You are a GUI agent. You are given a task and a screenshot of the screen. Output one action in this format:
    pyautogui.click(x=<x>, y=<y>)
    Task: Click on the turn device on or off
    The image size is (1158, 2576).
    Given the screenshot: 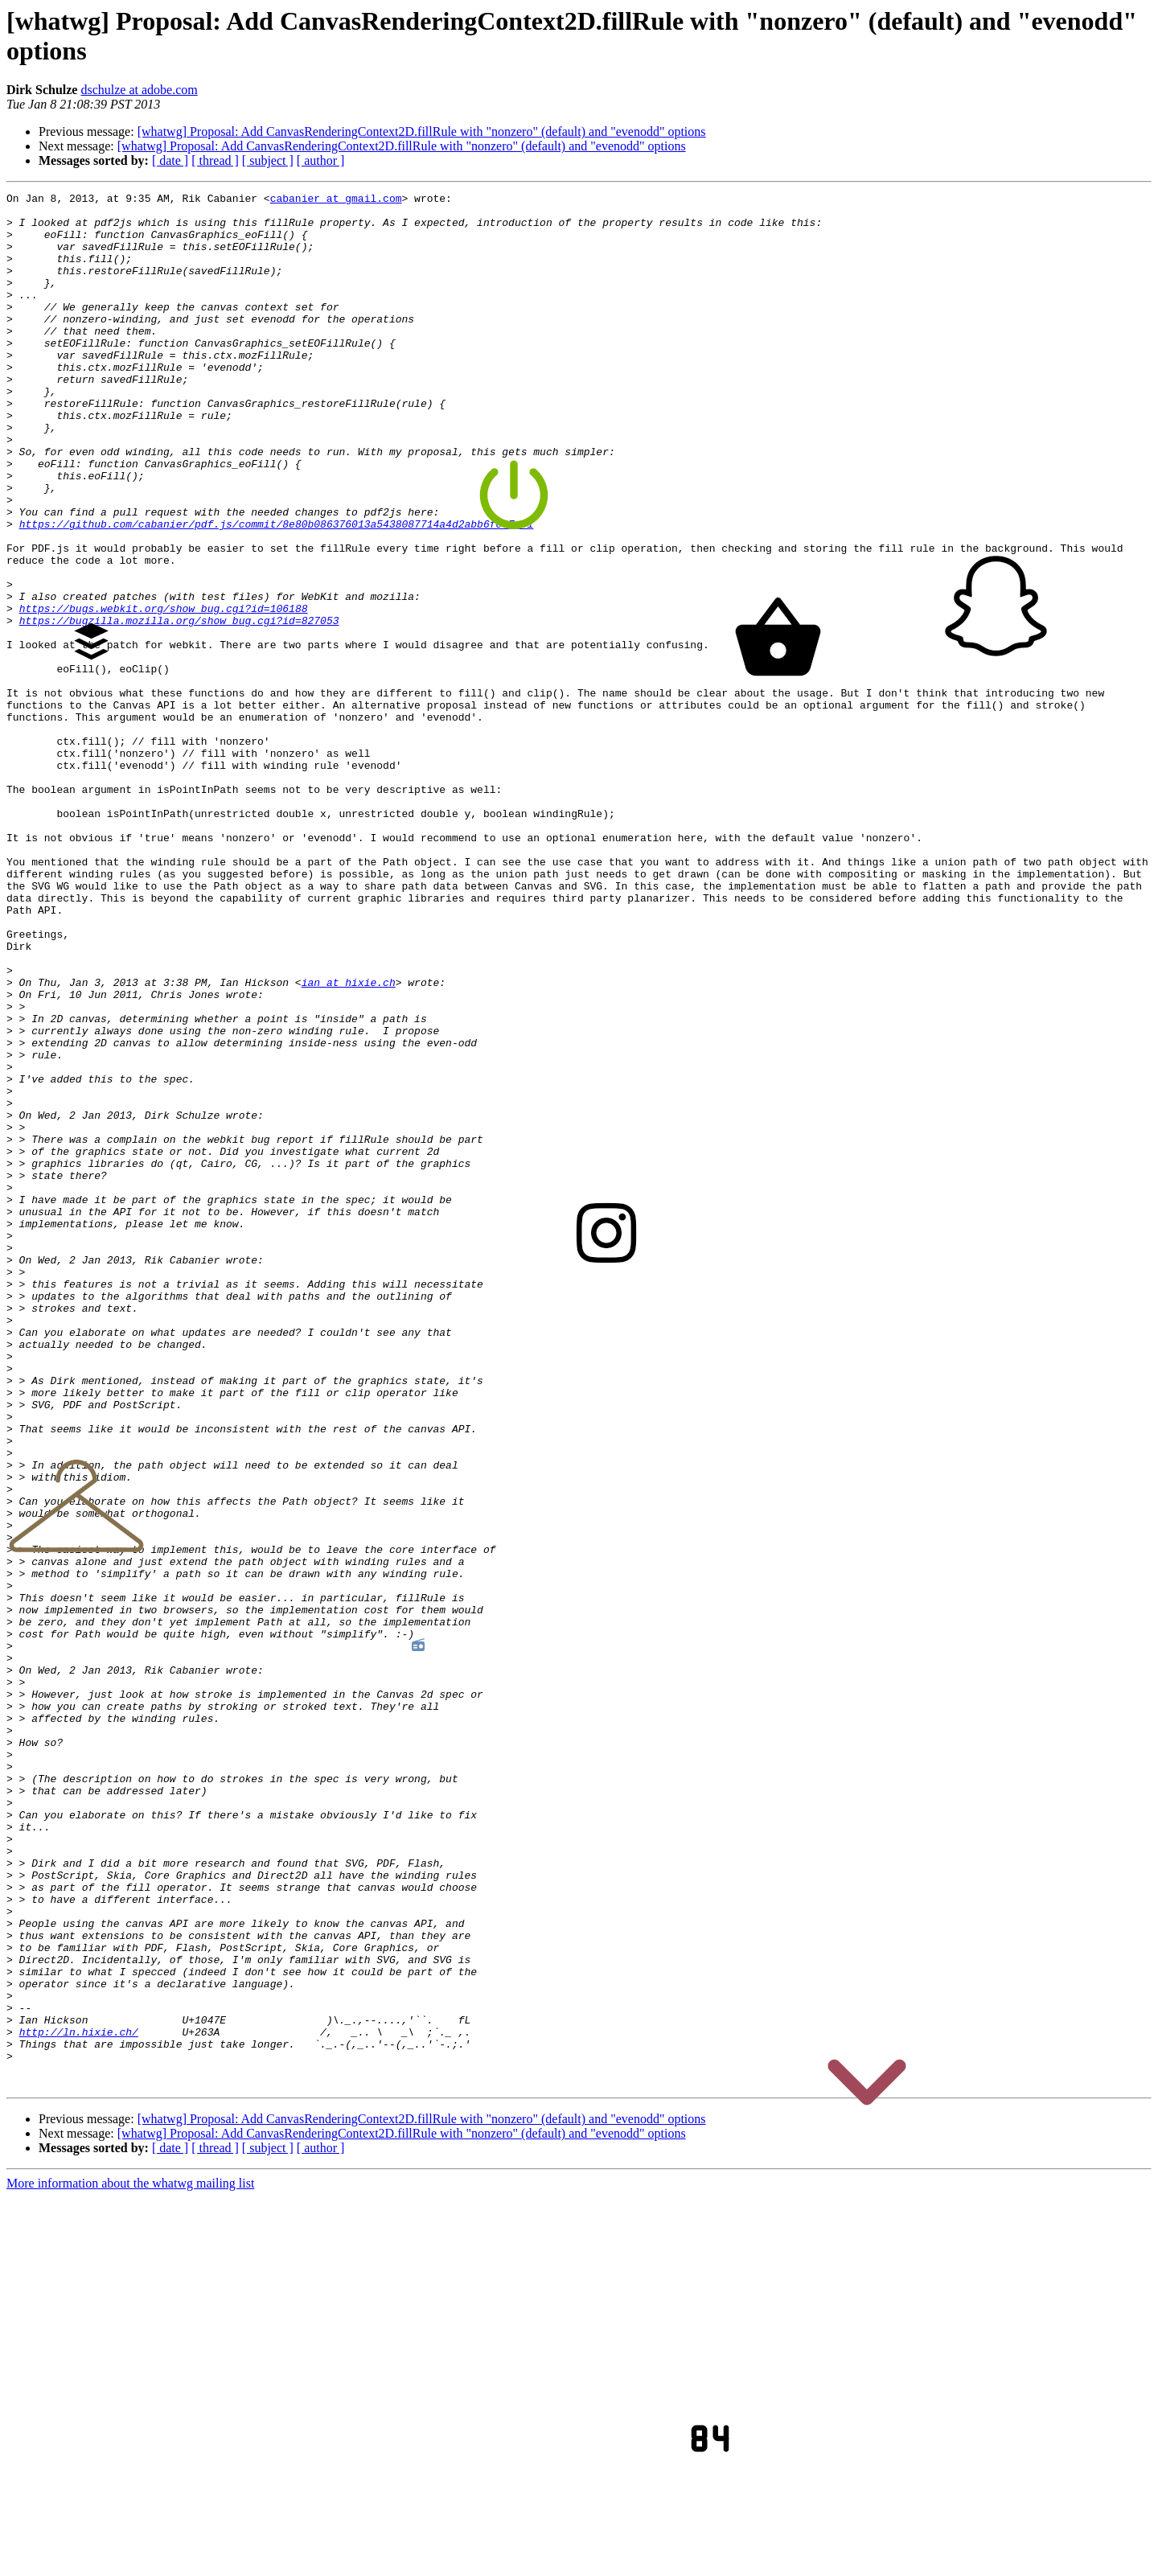 What is the action you would take?
    pyautogui.click(x=514, y=495)
    